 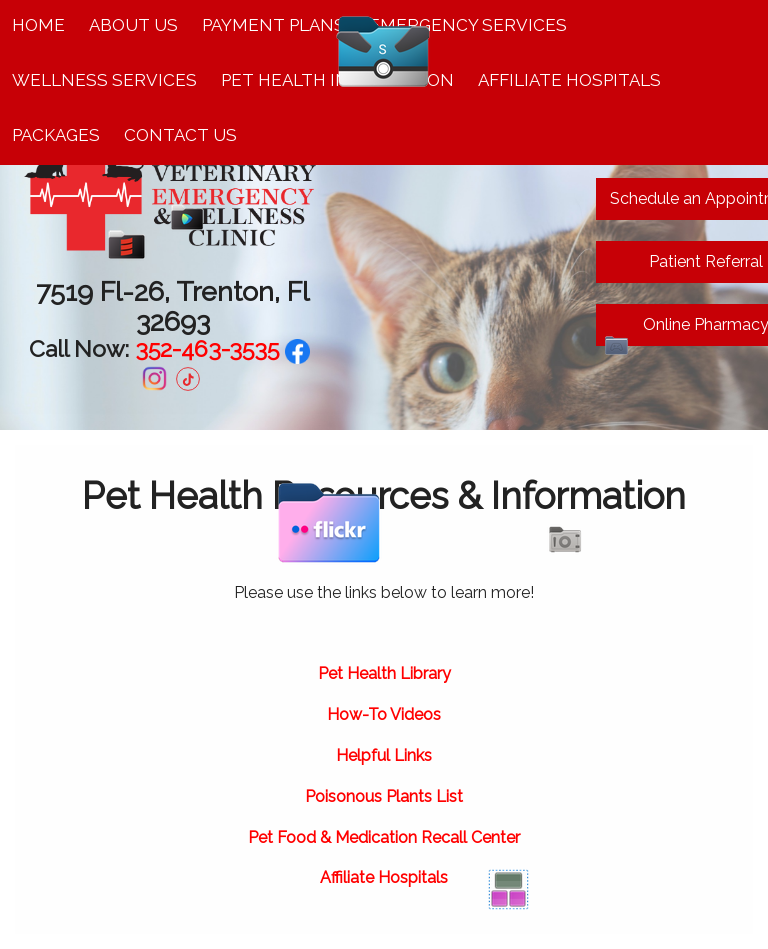 What do you see at coordinates (565, 540) in the screenshot?
I see `access a secure or locked folder` at bounding box center [565, 540].